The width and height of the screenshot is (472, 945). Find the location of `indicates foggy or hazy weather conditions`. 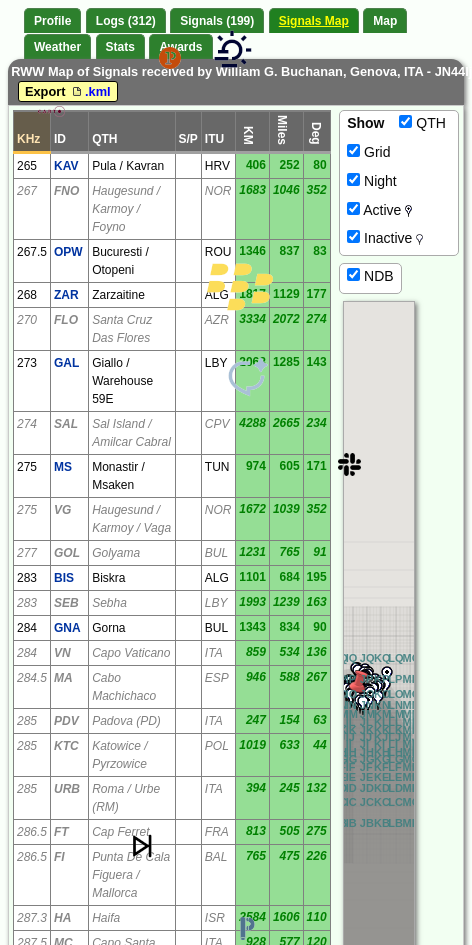

indicates foggy or hazy weather conditions is located at coordinates (232, 50).